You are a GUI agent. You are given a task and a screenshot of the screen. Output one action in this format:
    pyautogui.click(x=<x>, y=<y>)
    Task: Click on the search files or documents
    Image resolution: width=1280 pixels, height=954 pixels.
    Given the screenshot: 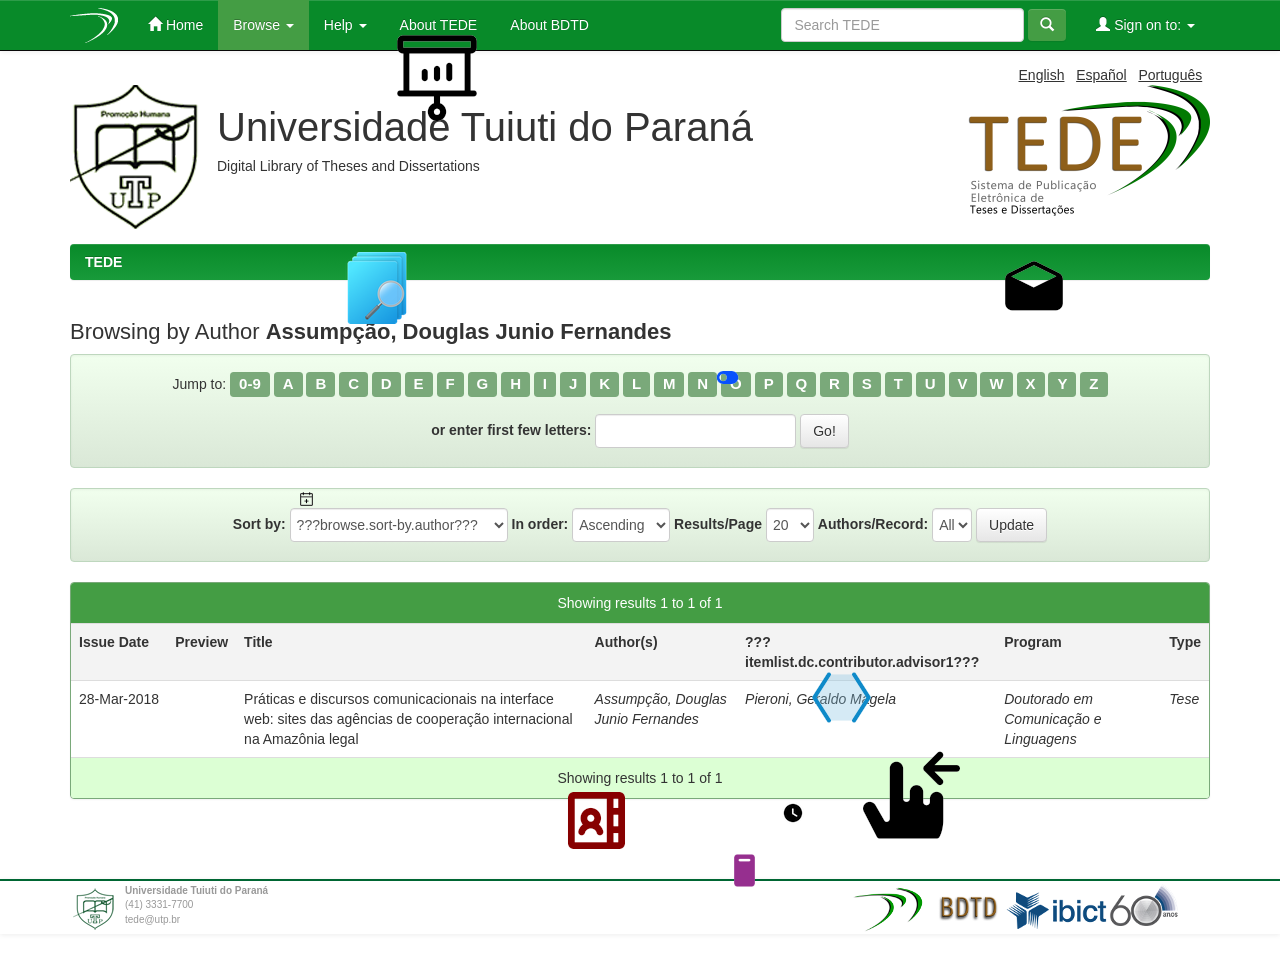 What is the action you would take?
    pyautogui.click(x=377, y=288)
    